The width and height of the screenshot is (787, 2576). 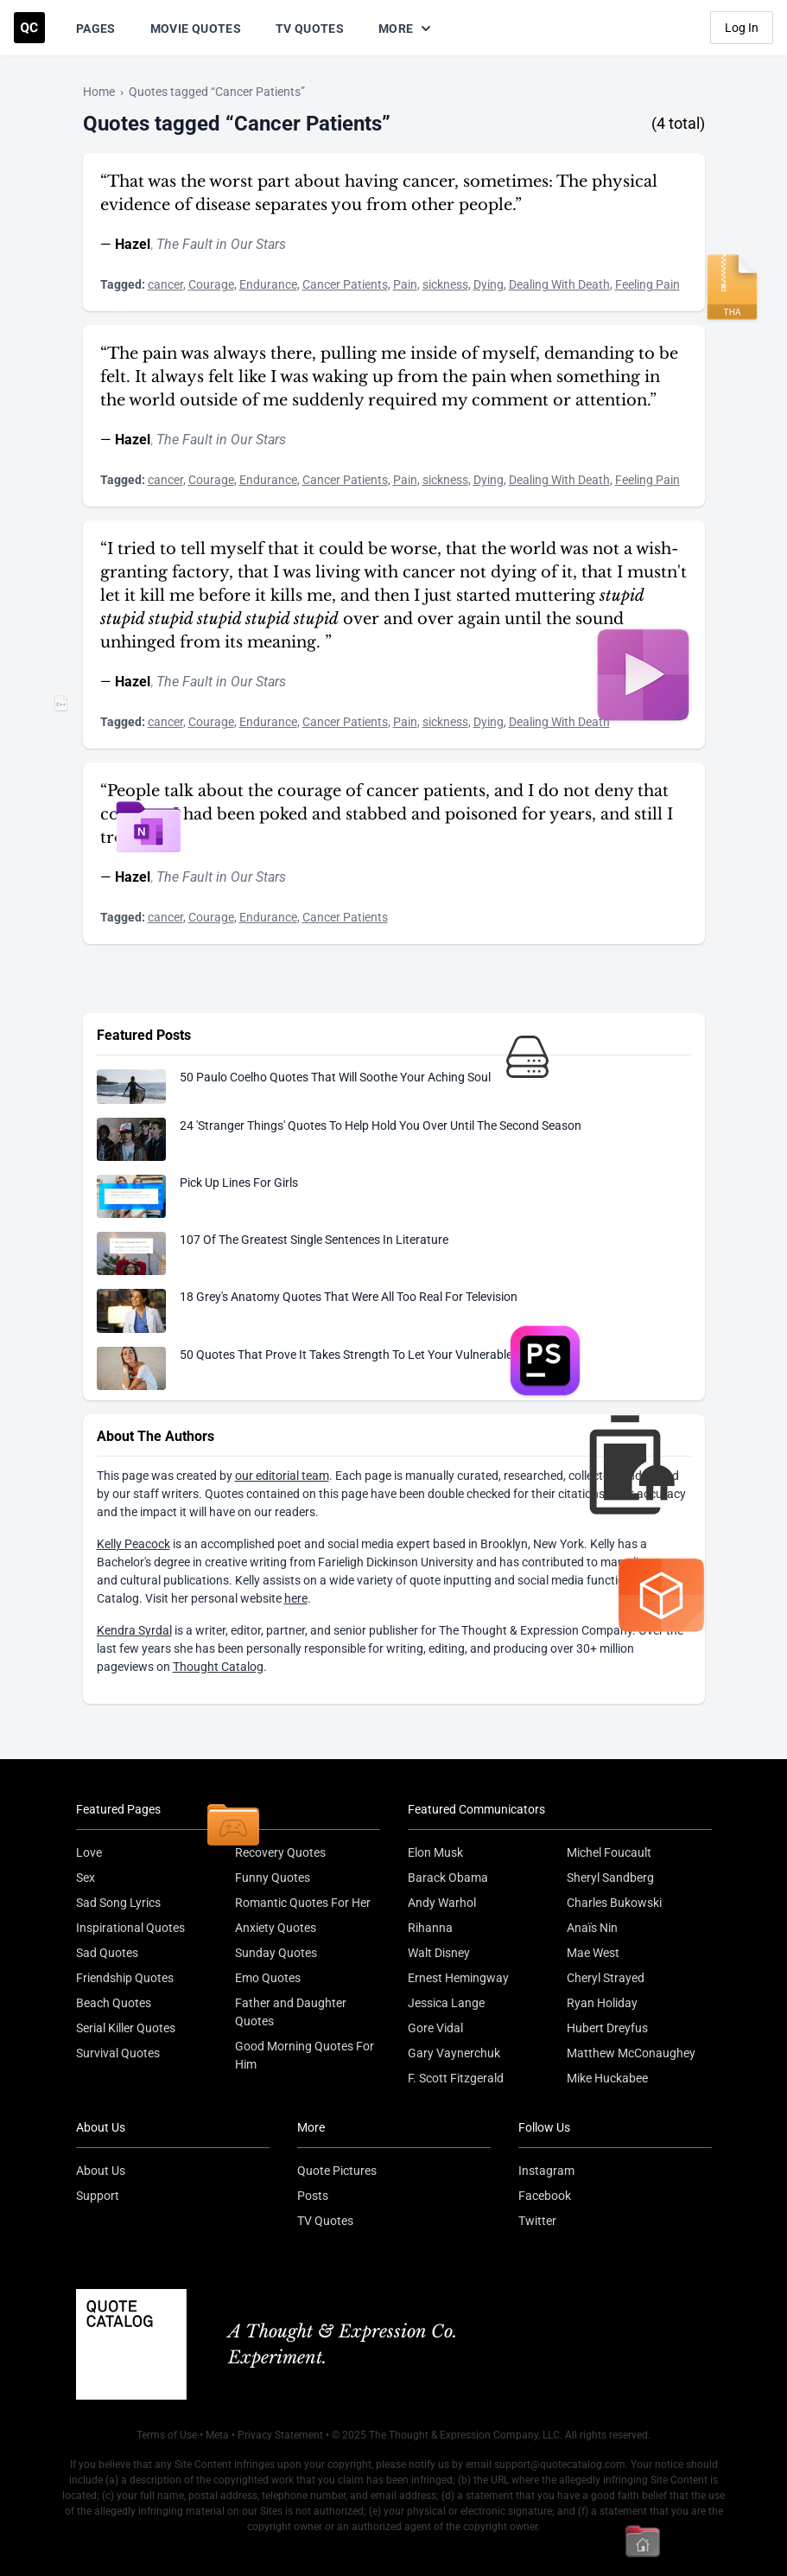 What do you see at coordinates (148, 828) in the screenshot?
I see `open folder containing Microsoft OneNote files` at bounding box center [148, 828].